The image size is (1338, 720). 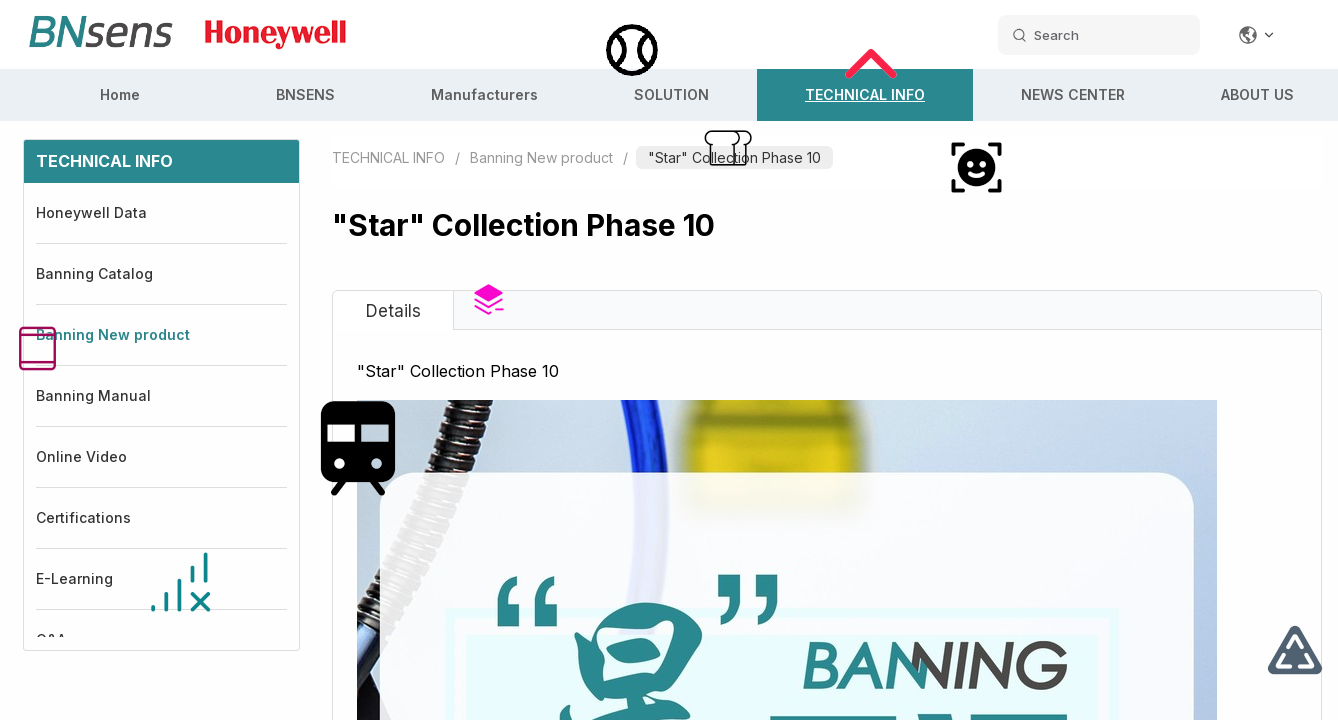 What do you see at coordinates (1295, 651) in the screenshot?
I see `indicates a recycling or reuse process` at bounding box center [1295, 651].